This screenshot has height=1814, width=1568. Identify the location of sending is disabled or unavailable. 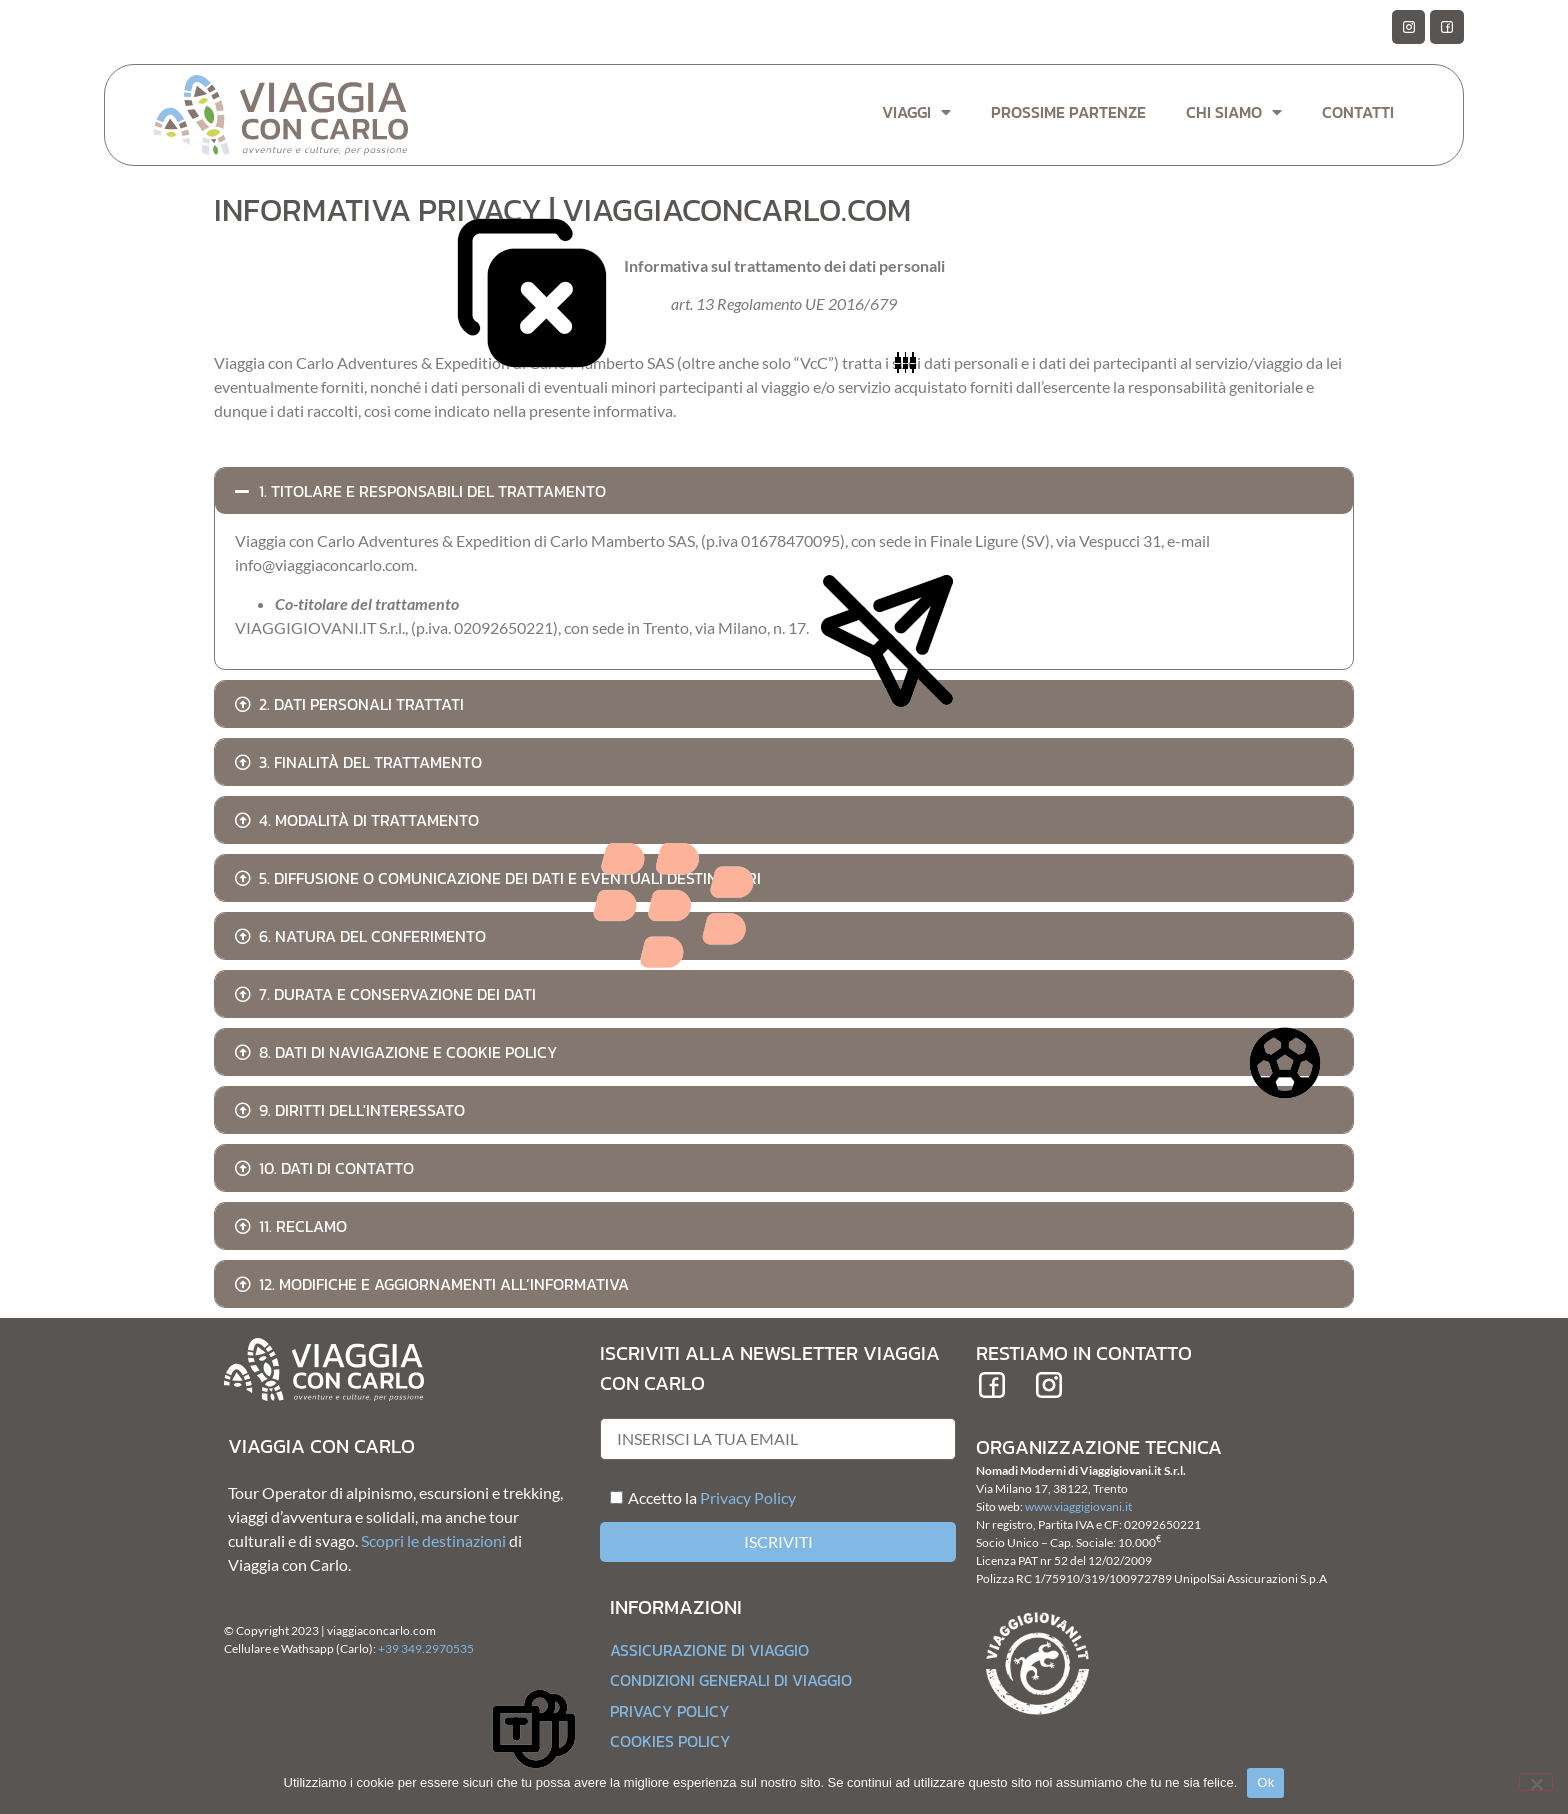
(888, 640).